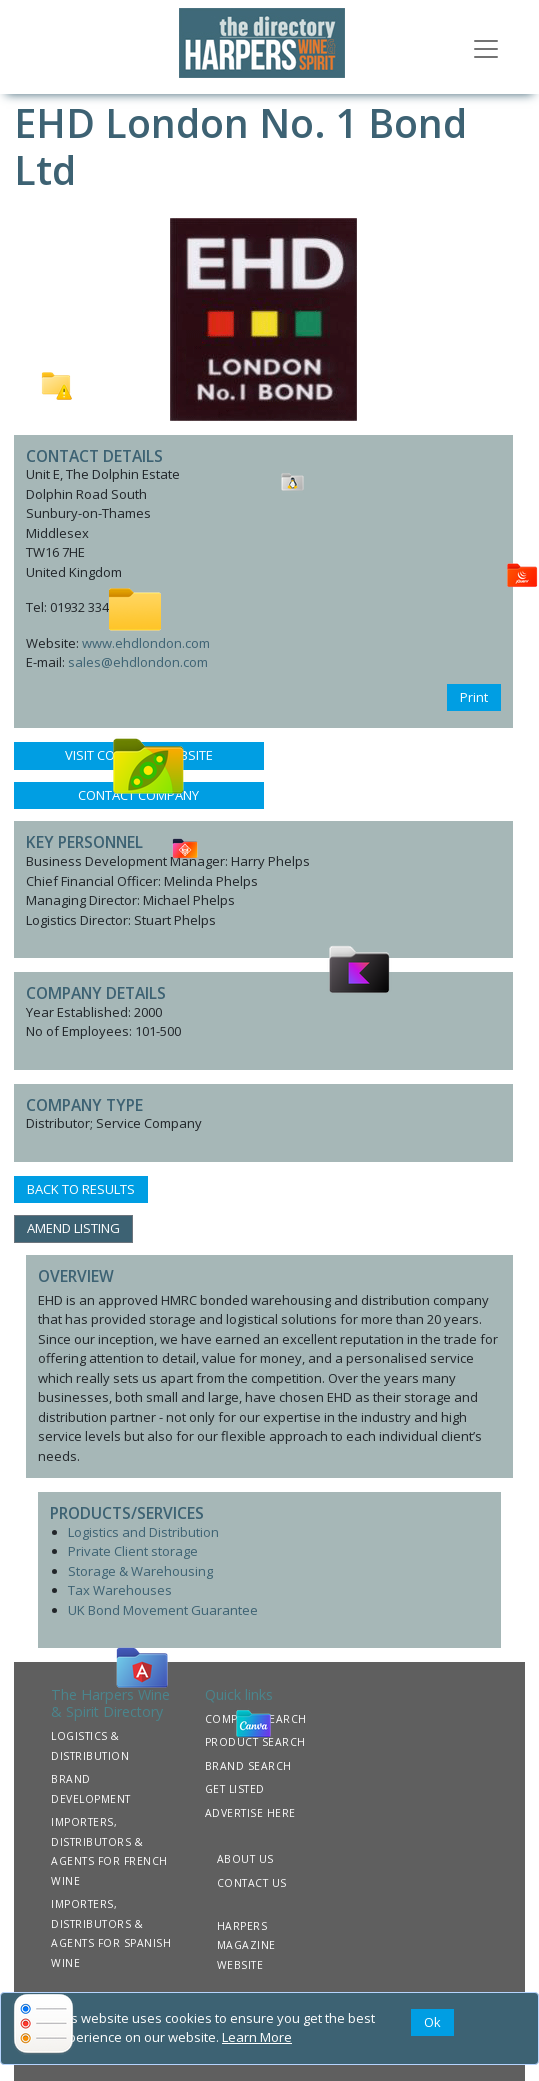  What do you see at coordinates (135, 610) in the screenshot?
I see `open a folder to view its contents` at bounding box center [135, 610].